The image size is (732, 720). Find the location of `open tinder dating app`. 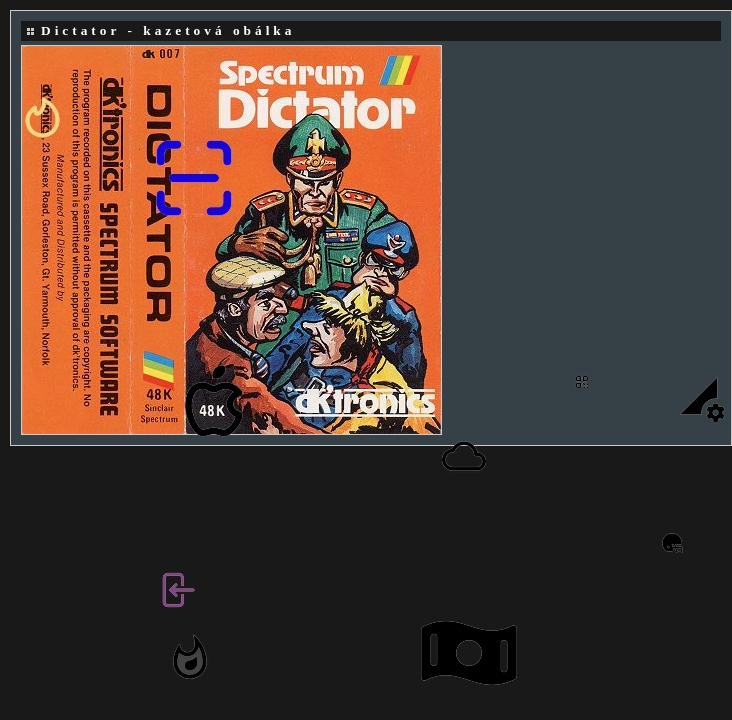

open tinder dating app is located at coordinates (42, 118).